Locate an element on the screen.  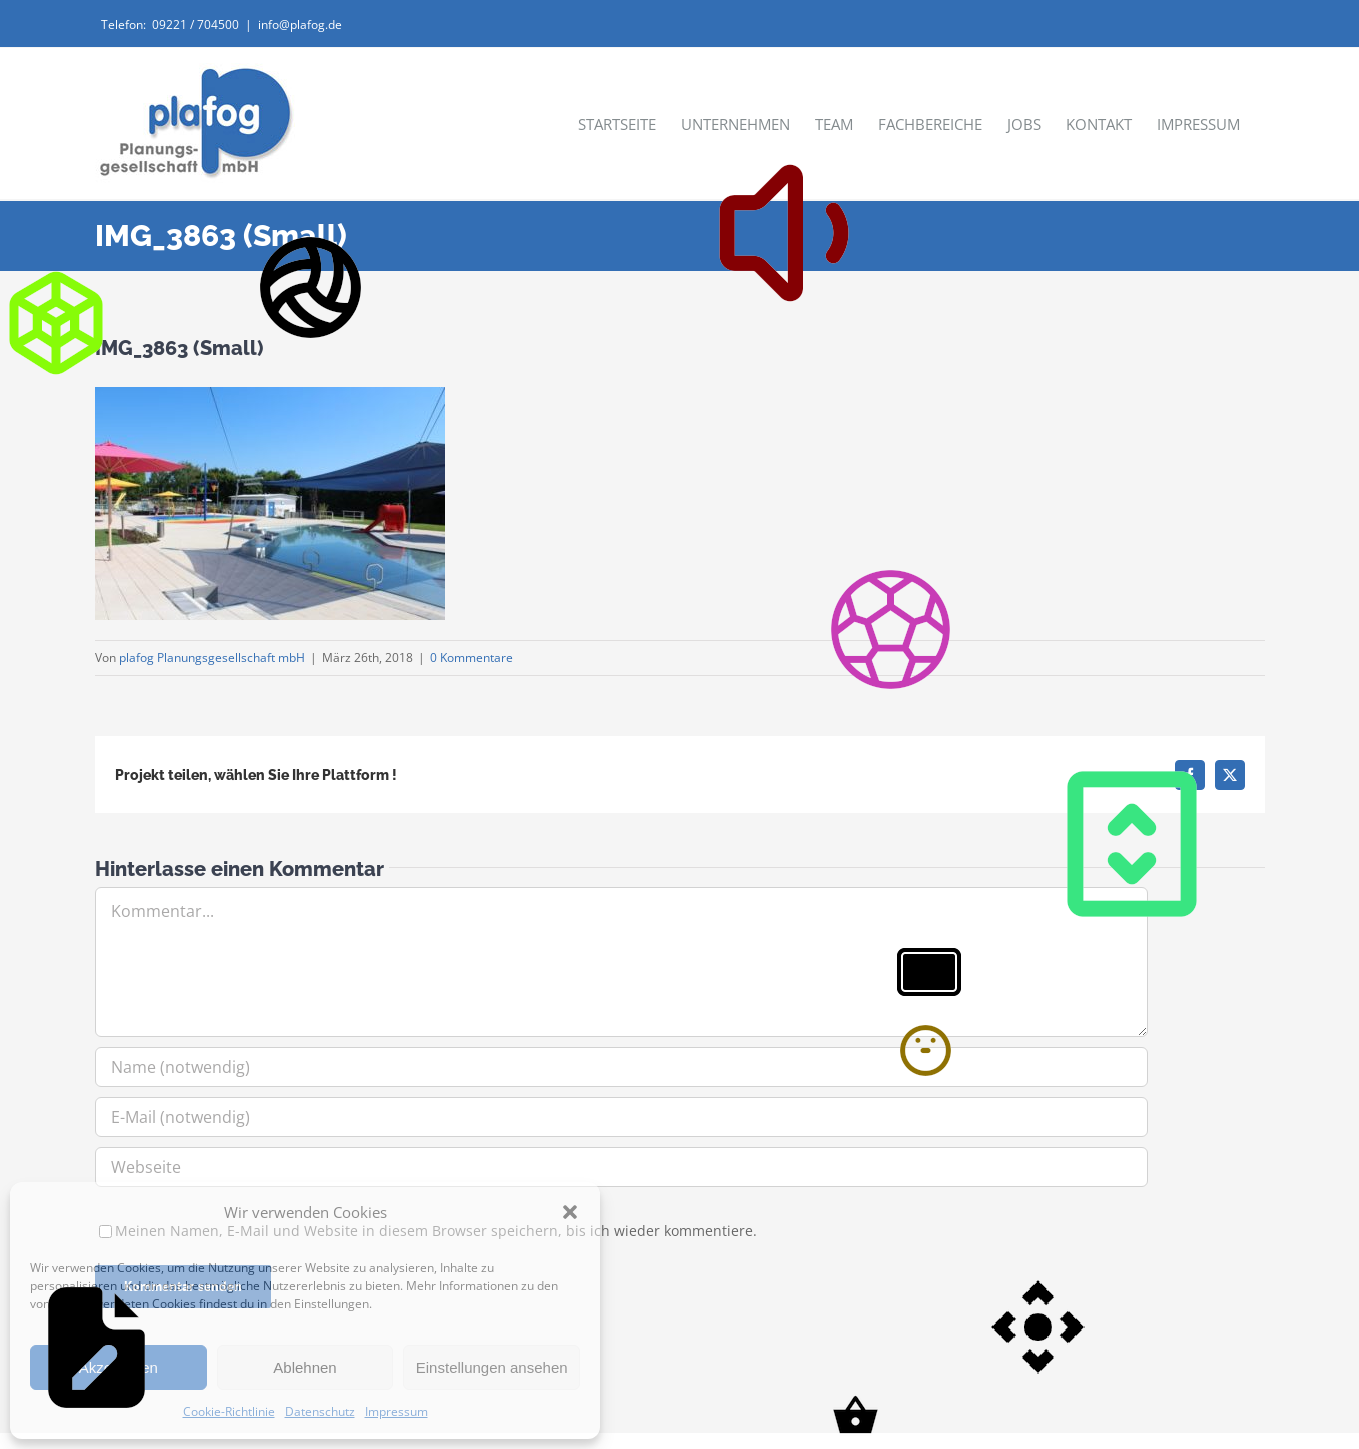
adjust audio volume to low level is located at coordinates (803, 233).